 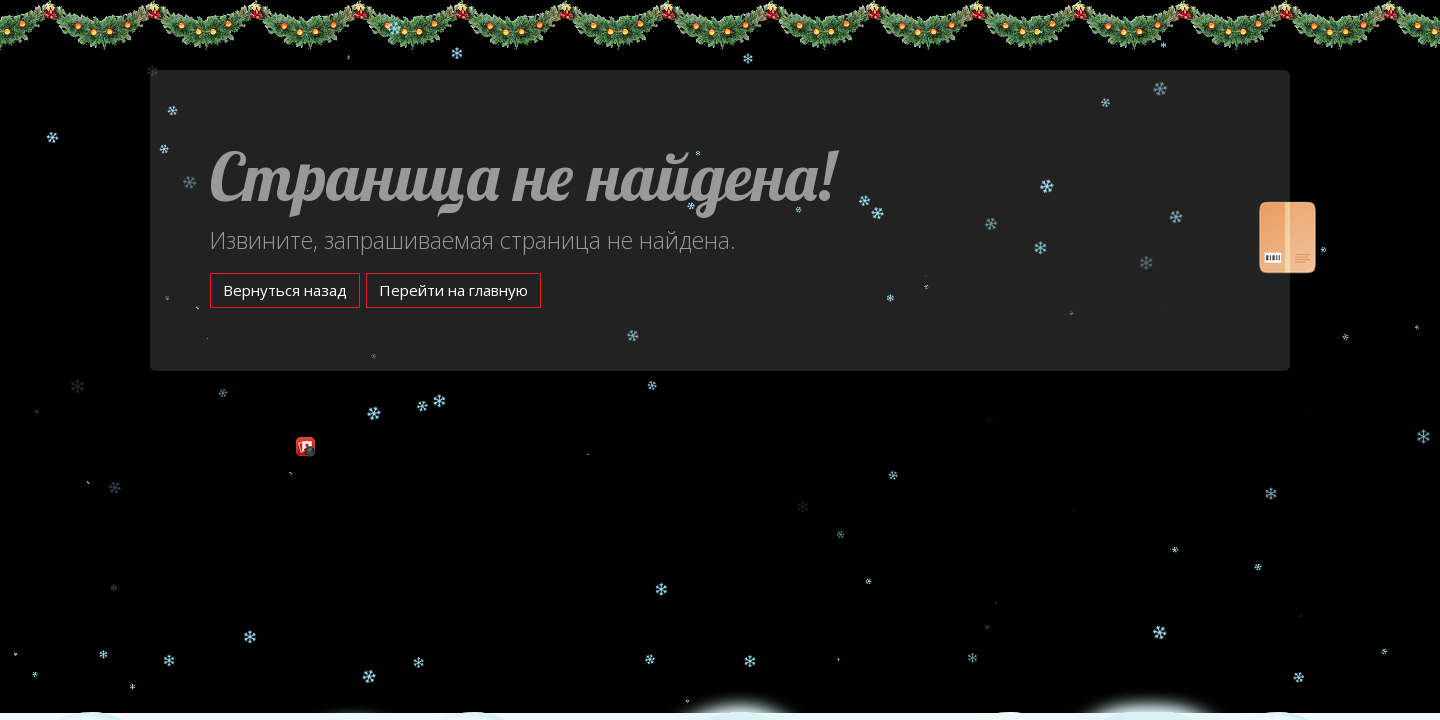 What do you see at coordinates (305, 446) in the screenshot?
I see `open cheese webcam app` at bounding box center [305, 446].